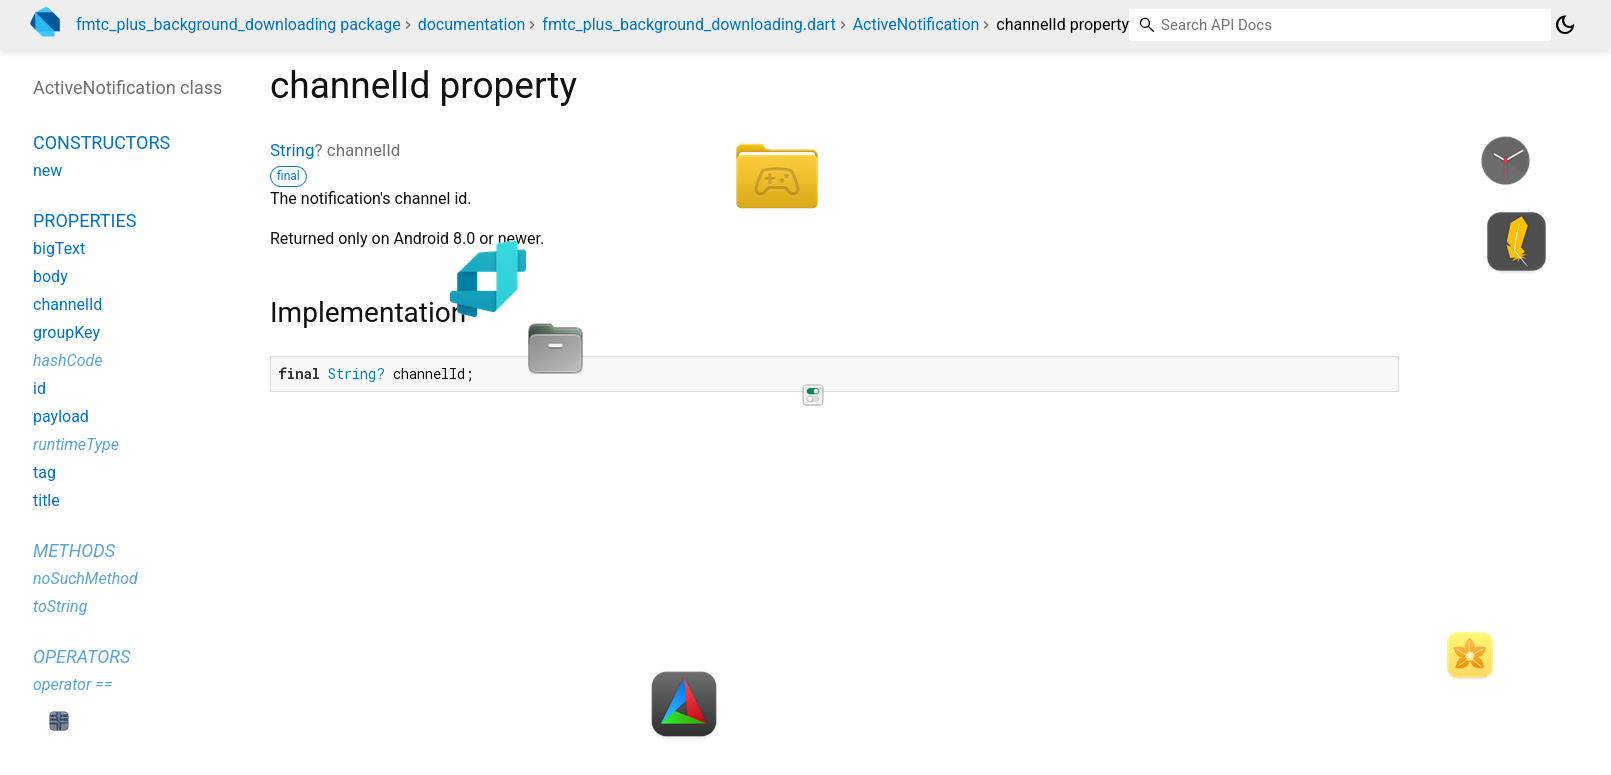 The image size is (1611, 775). I want to click on open the clocks app, so click(1505, 160).